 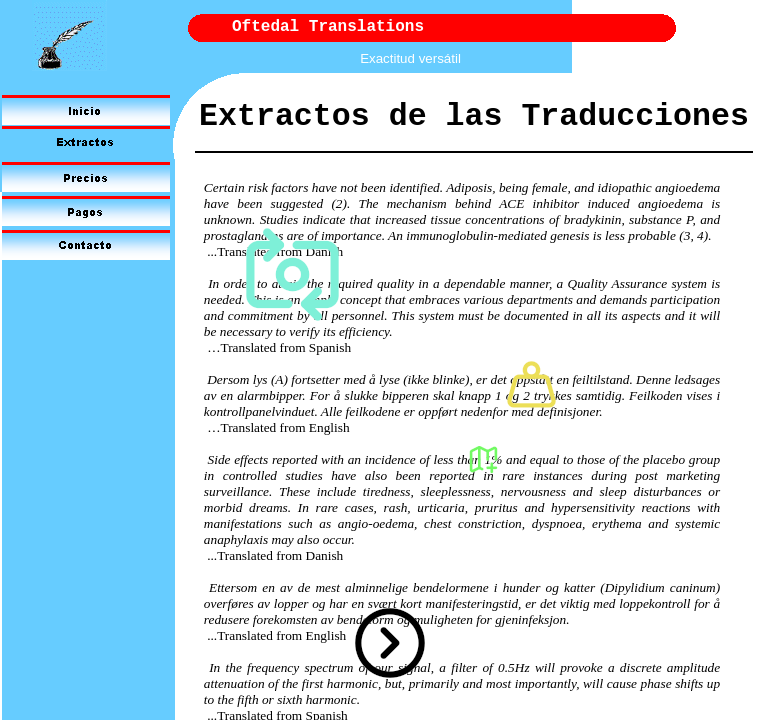 I want to click on go to next item or page, so click(x=390, y=643).